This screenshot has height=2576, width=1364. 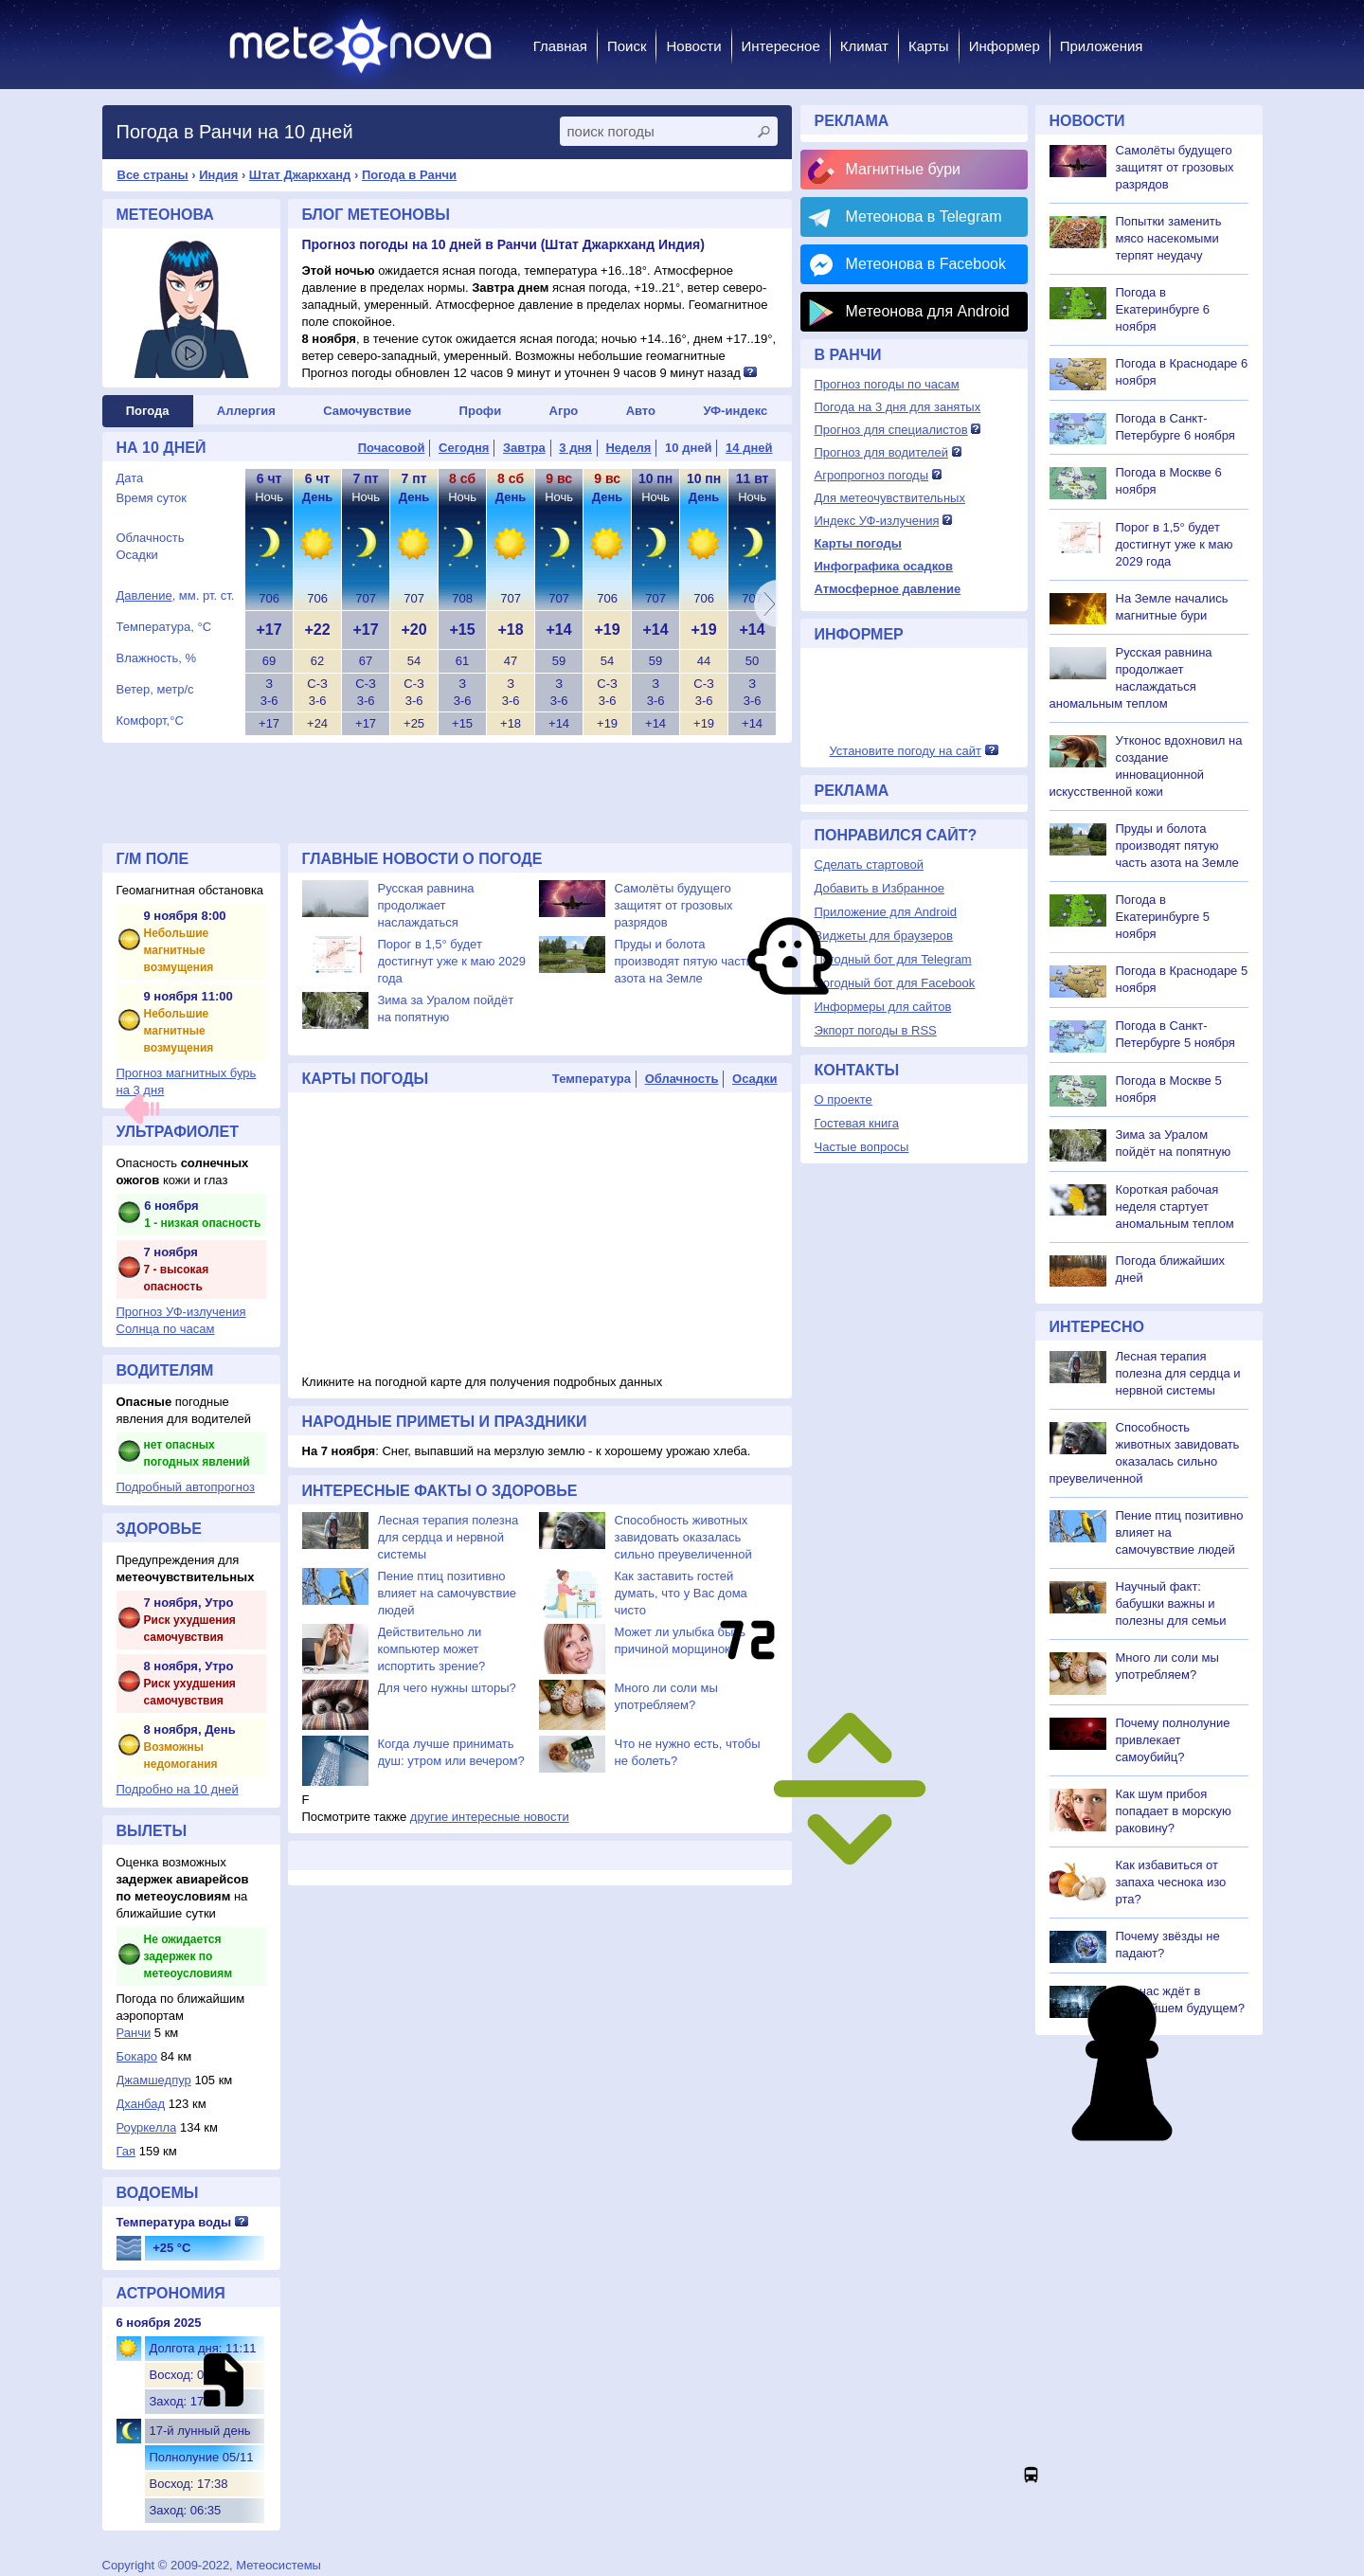 What do you see at coordinates (224, 2380) in the screenshot?
I see `indicates a partial or incomplete file` at bounding box center [224, 2380].